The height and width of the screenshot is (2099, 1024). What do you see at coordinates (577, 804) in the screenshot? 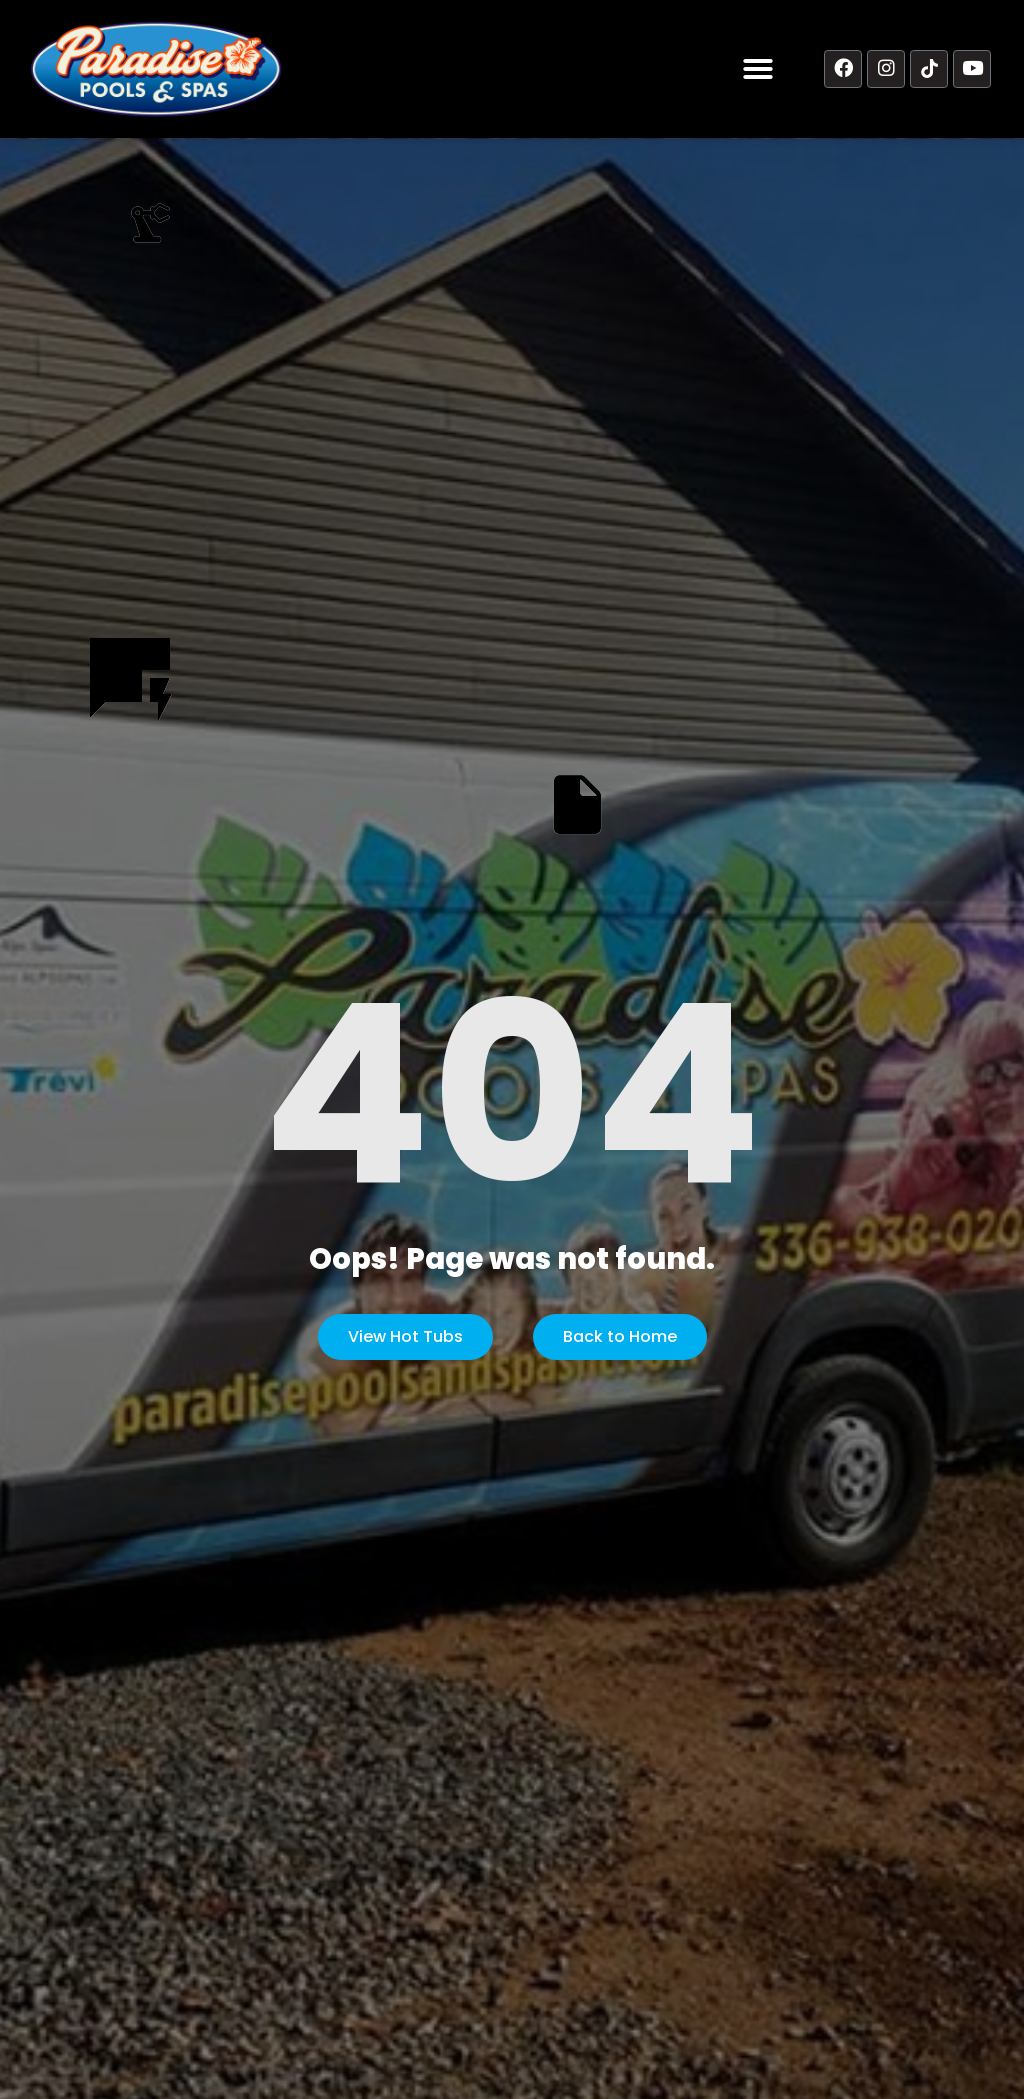
I see `access a file or document` at bounding box center [577, 804].